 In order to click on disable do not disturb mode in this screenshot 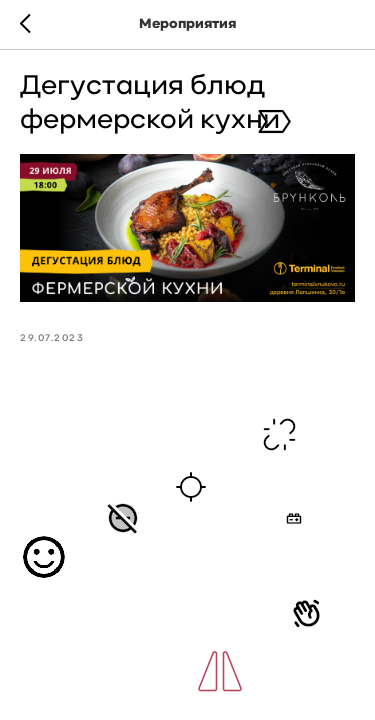, I will do `click(123, 518)`.